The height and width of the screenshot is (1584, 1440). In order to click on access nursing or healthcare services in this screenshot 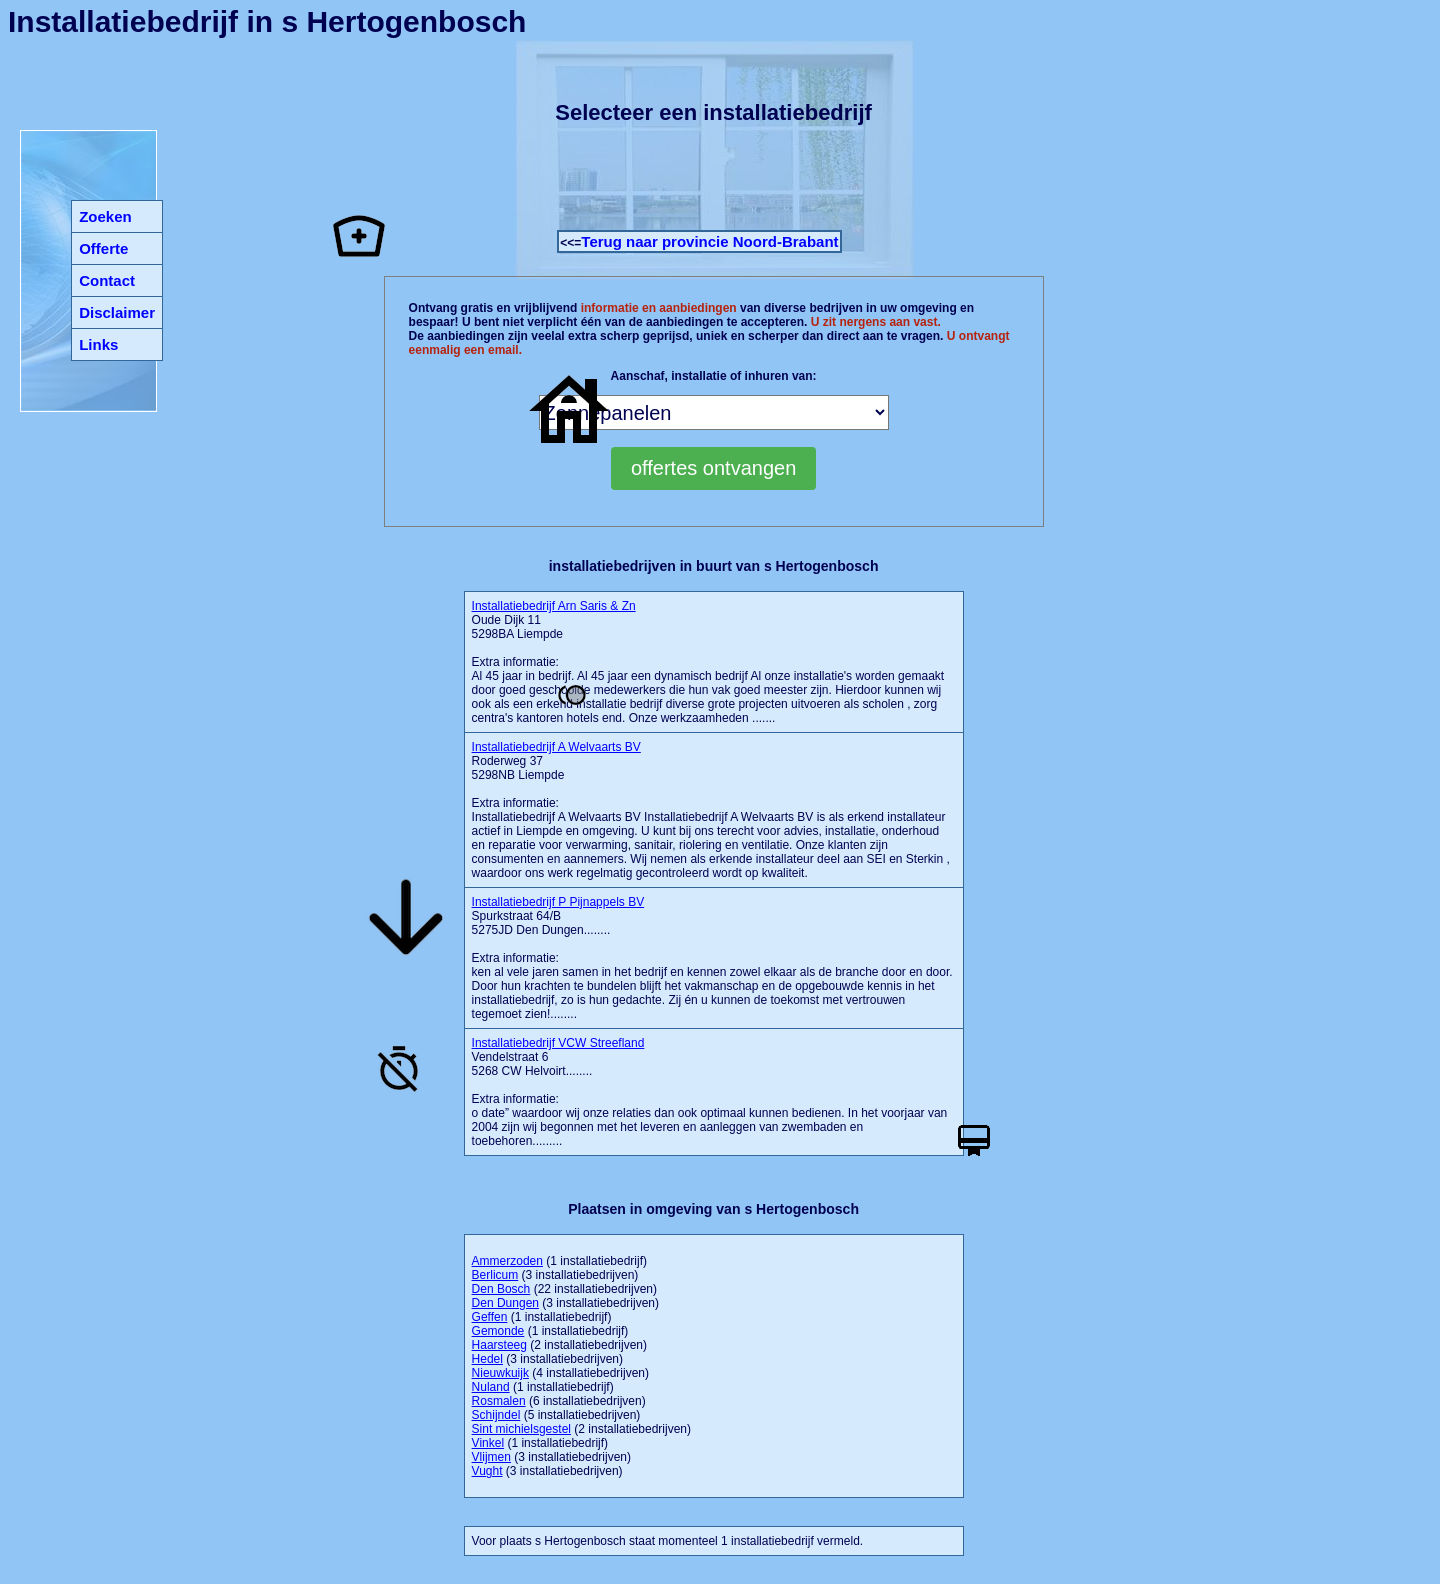, I will do `click(359, 236)`.